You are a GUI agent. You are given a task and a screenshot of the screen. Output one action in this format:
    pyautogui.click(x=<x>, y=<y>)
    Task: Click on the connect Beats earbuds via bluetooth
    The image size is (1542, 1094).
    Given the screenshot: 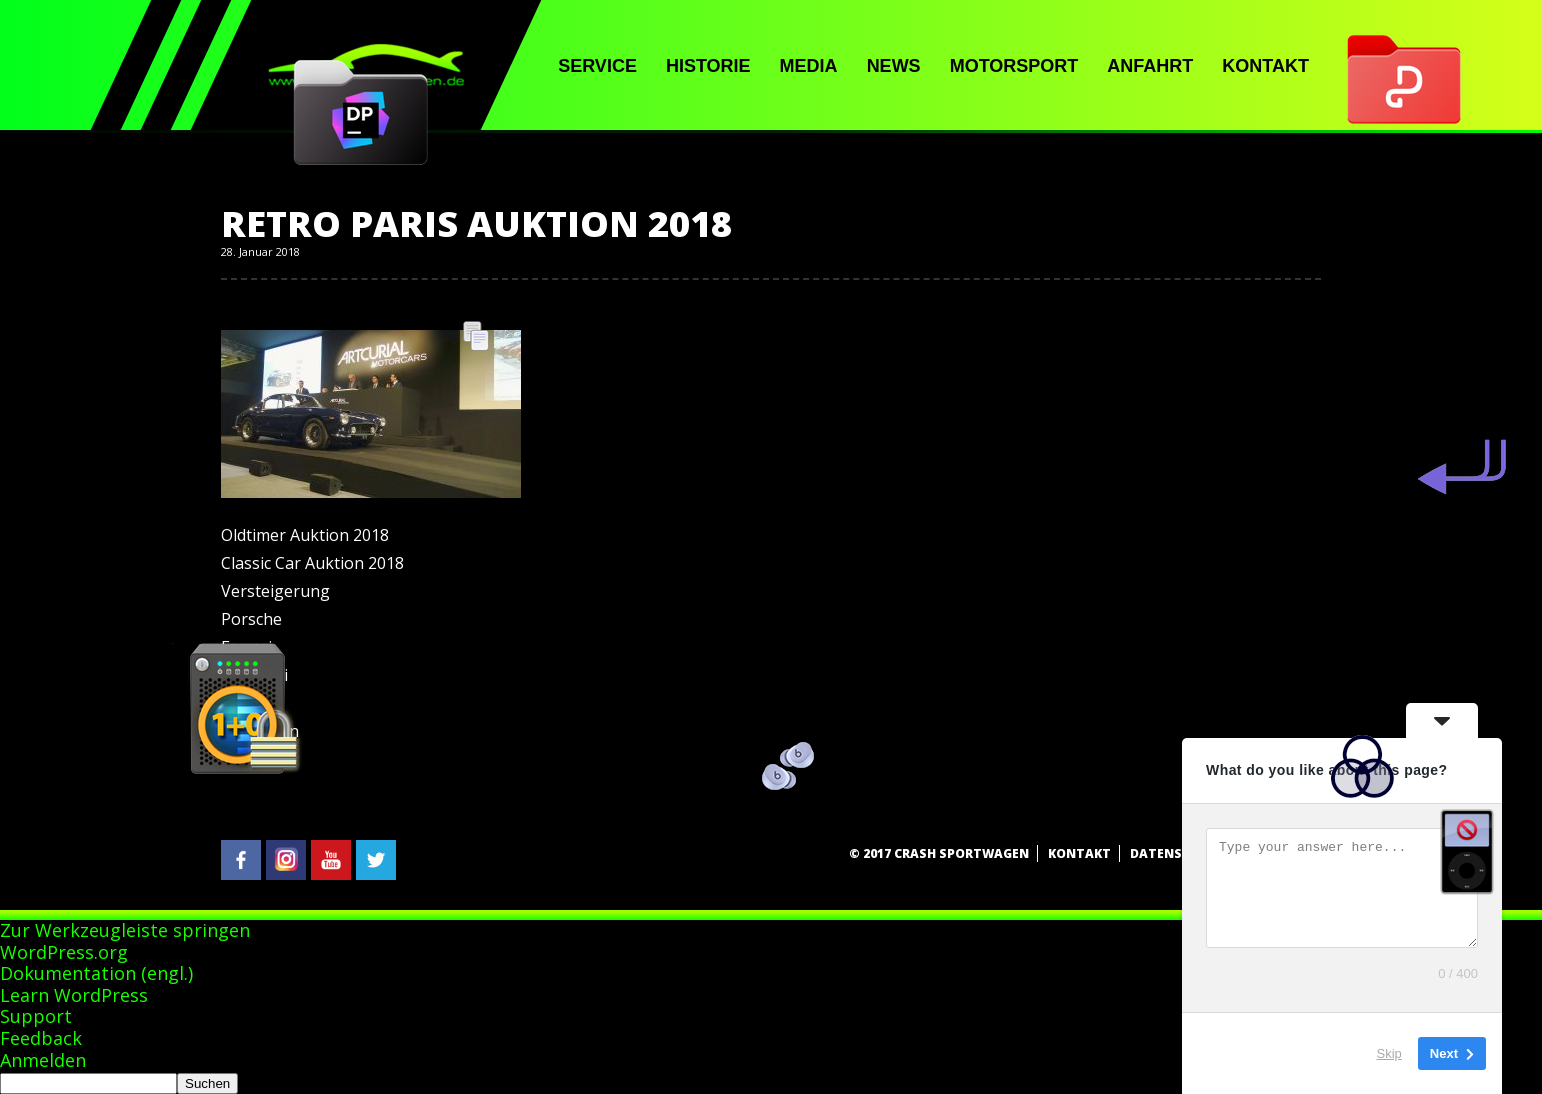 What is the action you would take?
    pyautogui.click(x=788, y=766)
    